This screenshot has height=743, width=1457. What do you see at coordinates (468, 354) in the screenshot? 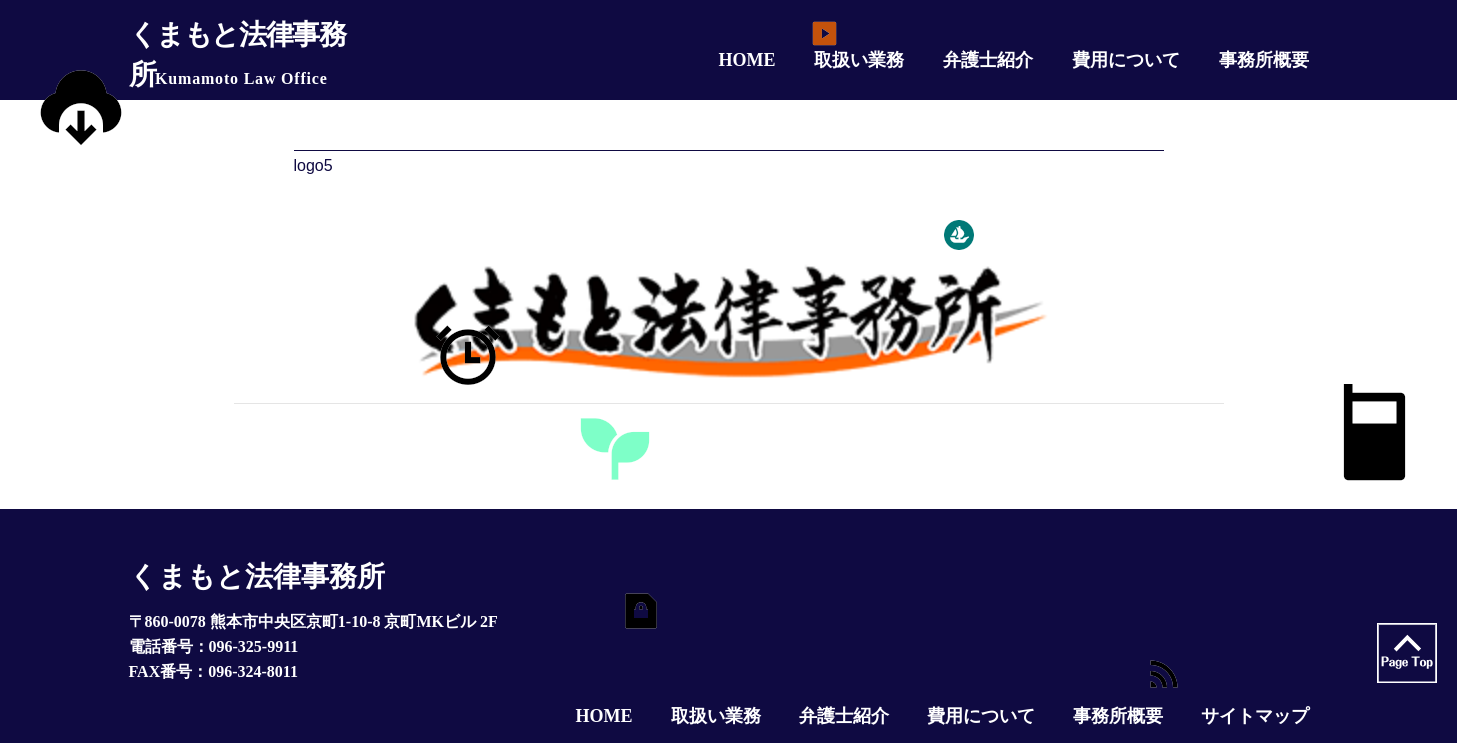
I see `set or manage alarms` at bounding box center [468, 354].